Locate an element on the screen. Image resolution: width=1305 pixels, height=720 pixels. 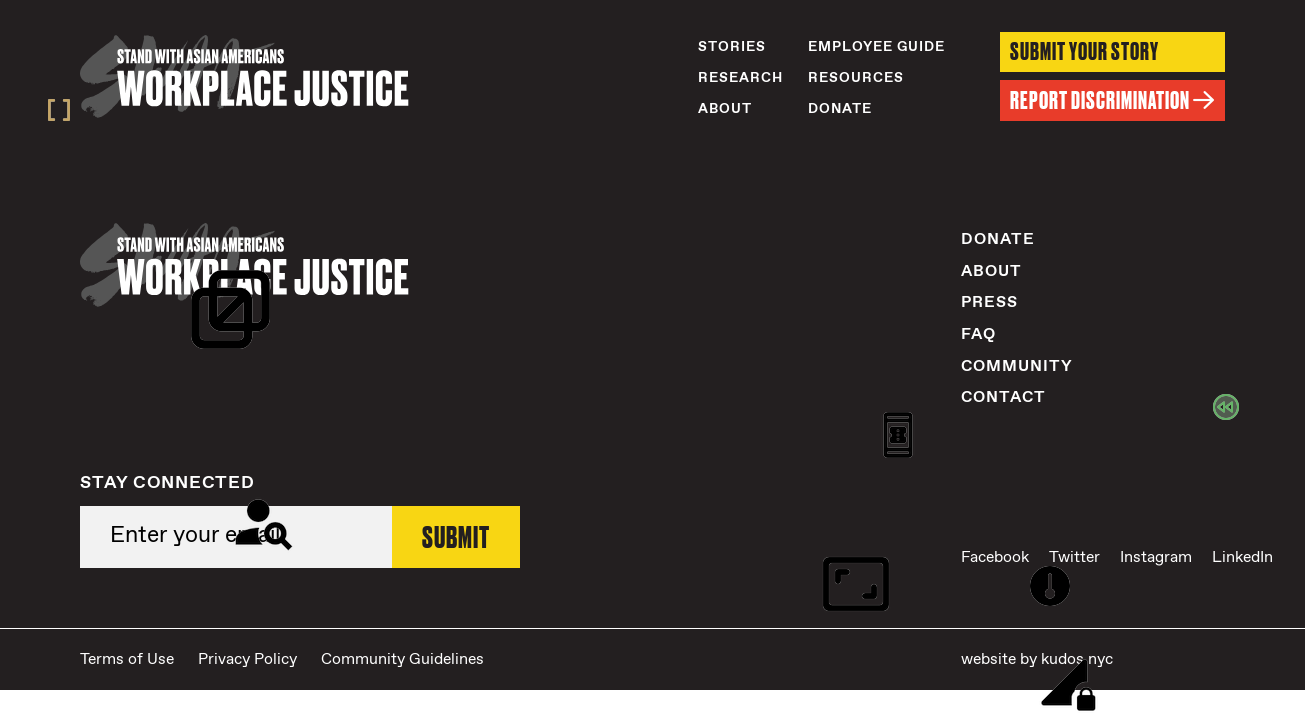
search for a user or contact is located at coordinates (264, 522).